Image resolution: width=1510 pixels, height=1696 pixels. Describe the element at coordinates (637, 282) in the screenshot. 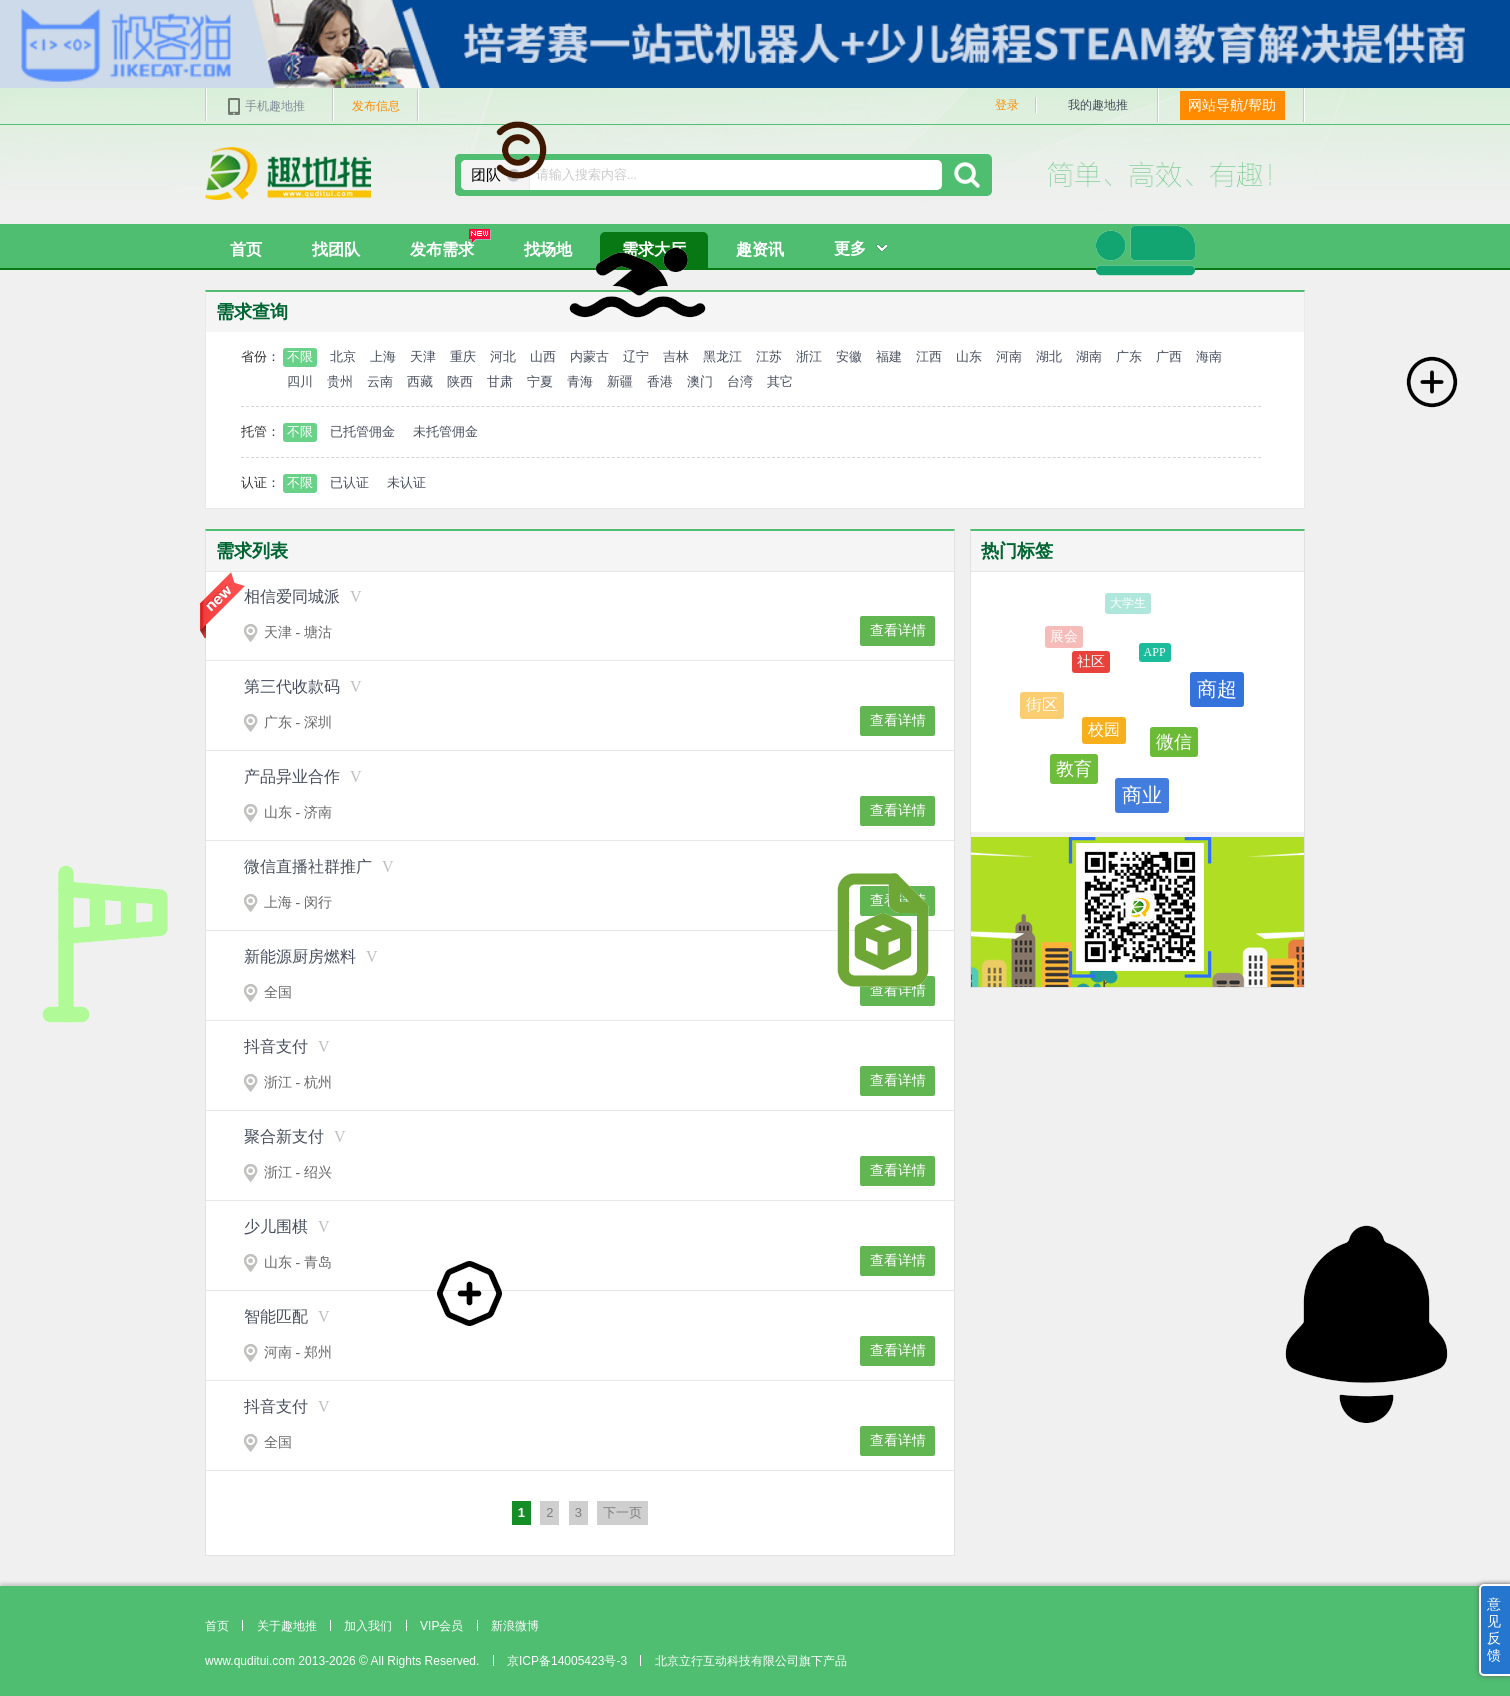

I see `access swimming pool or aquatic facilities` at that location.